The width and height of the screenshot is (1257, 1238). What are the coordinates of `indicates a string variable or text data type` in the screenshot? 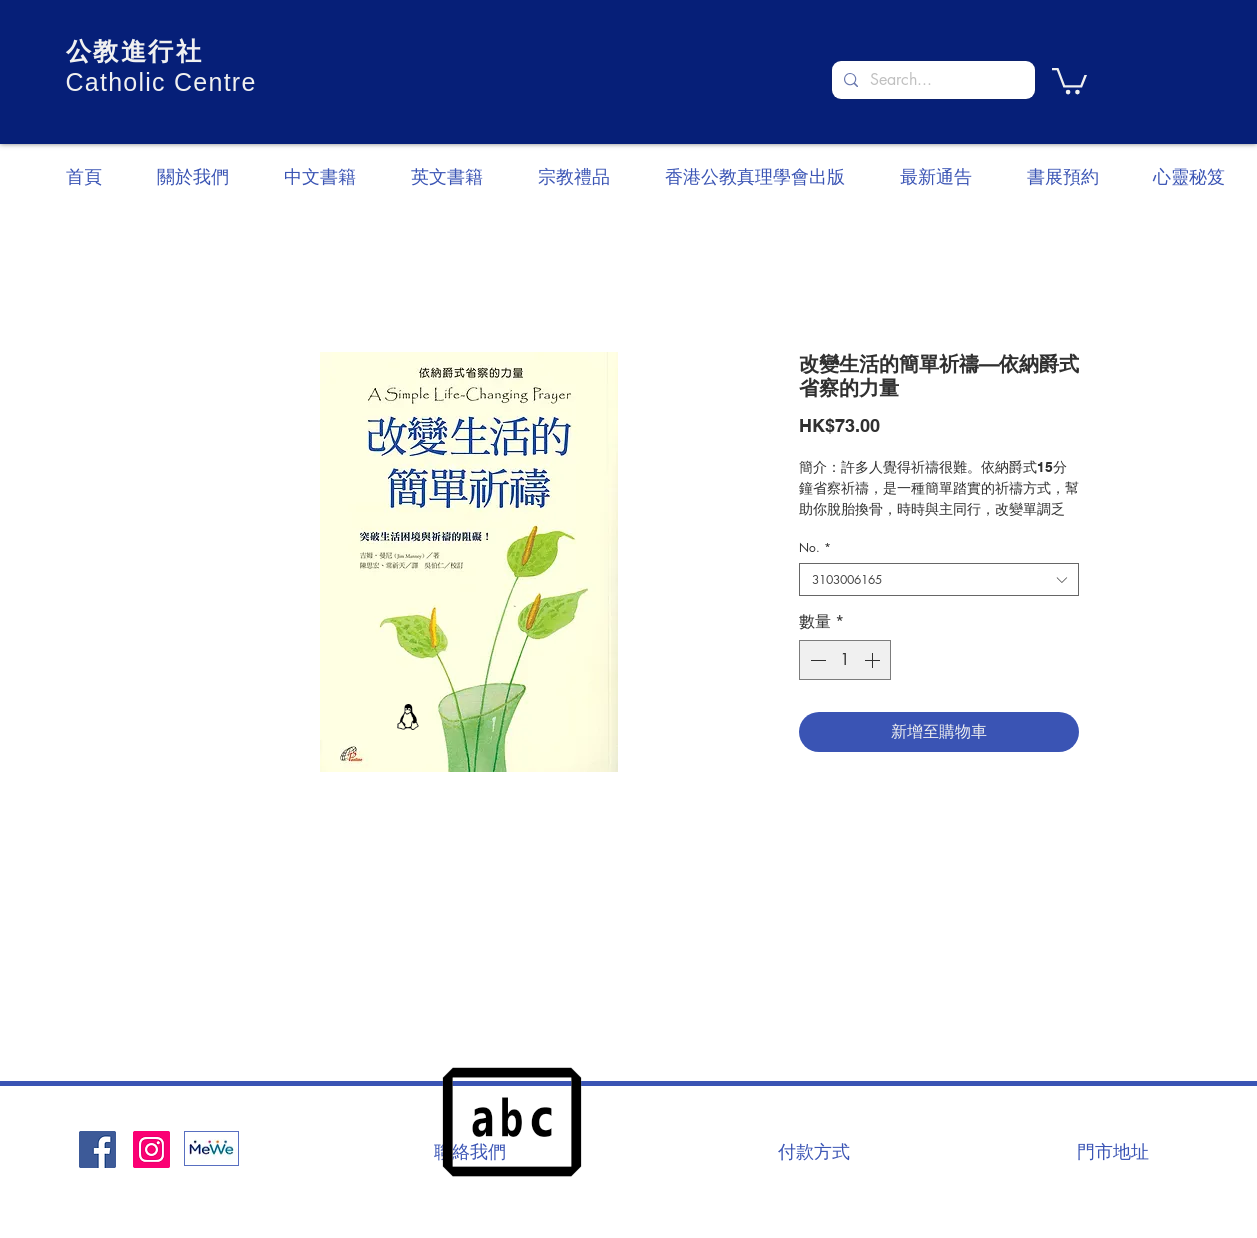 It's located at (512, 1127).